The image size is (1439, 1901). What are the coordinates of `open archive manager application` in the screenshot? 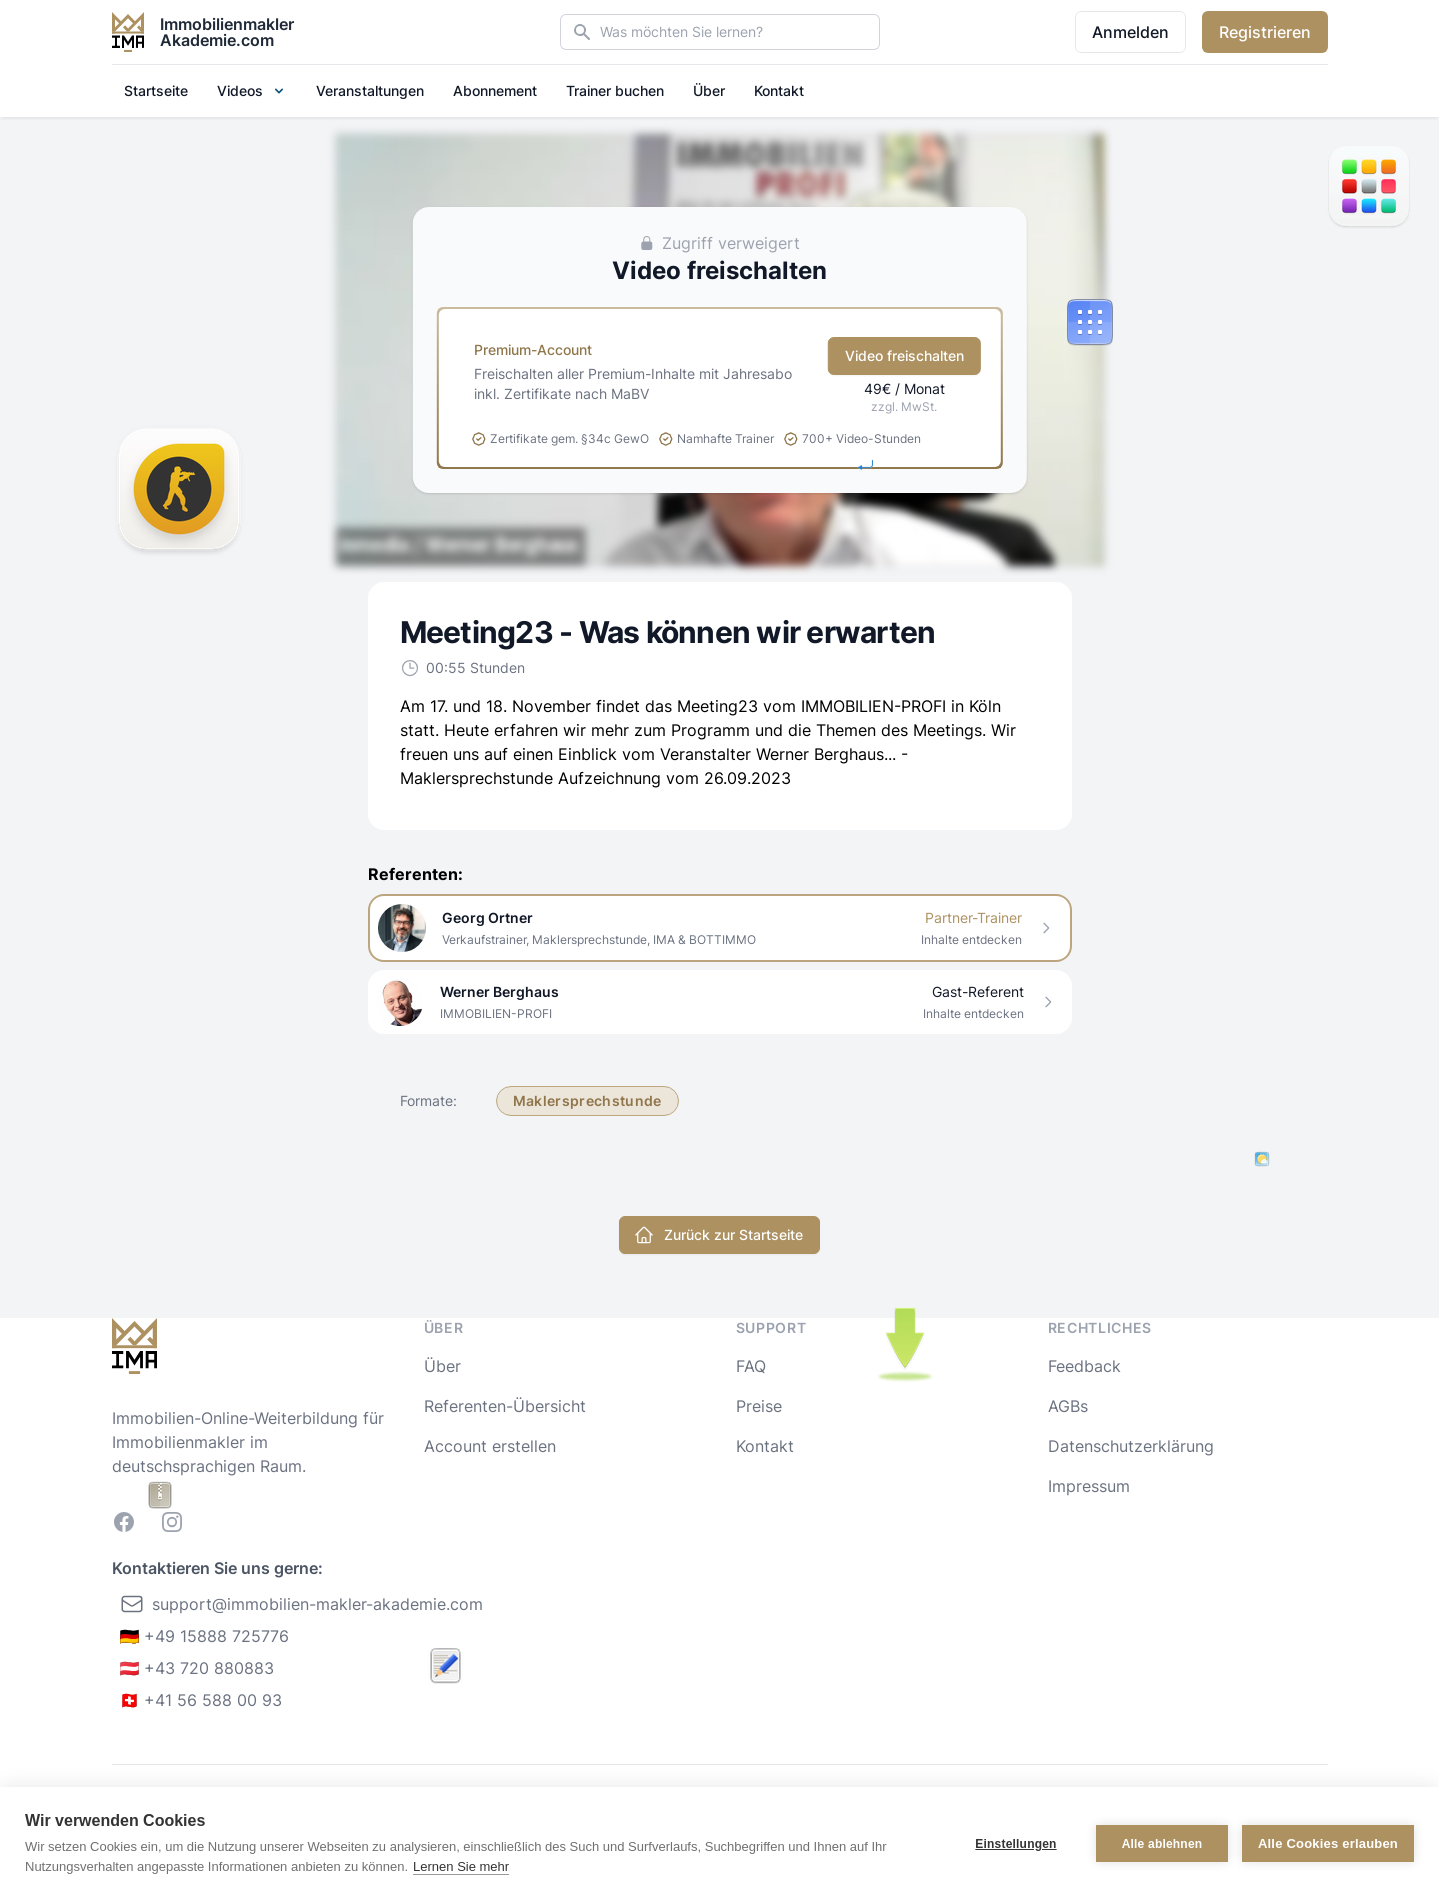 It's located at (160, 1495).